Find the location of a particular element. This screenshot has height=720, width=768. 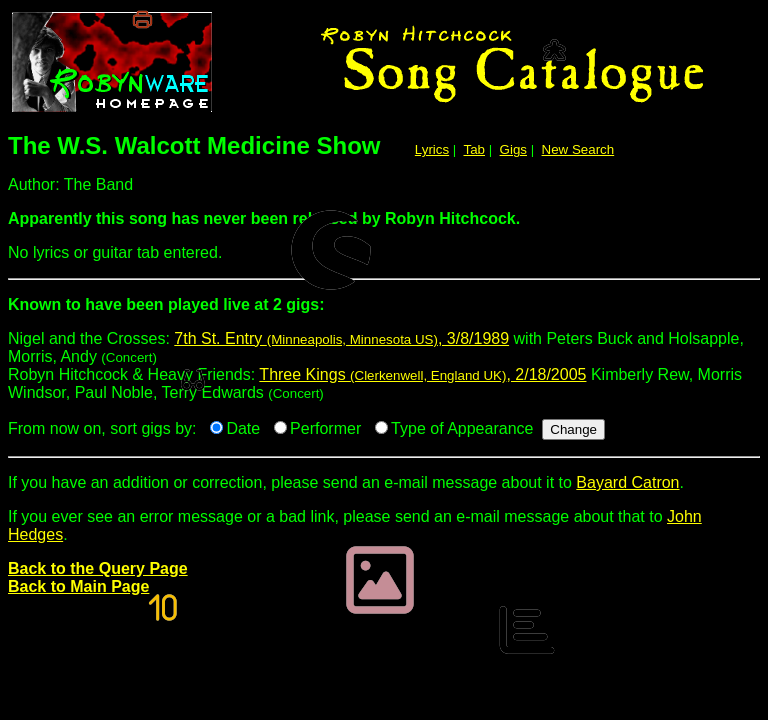

shopware e-commerce platform logo is located at coordinates (331, 250).